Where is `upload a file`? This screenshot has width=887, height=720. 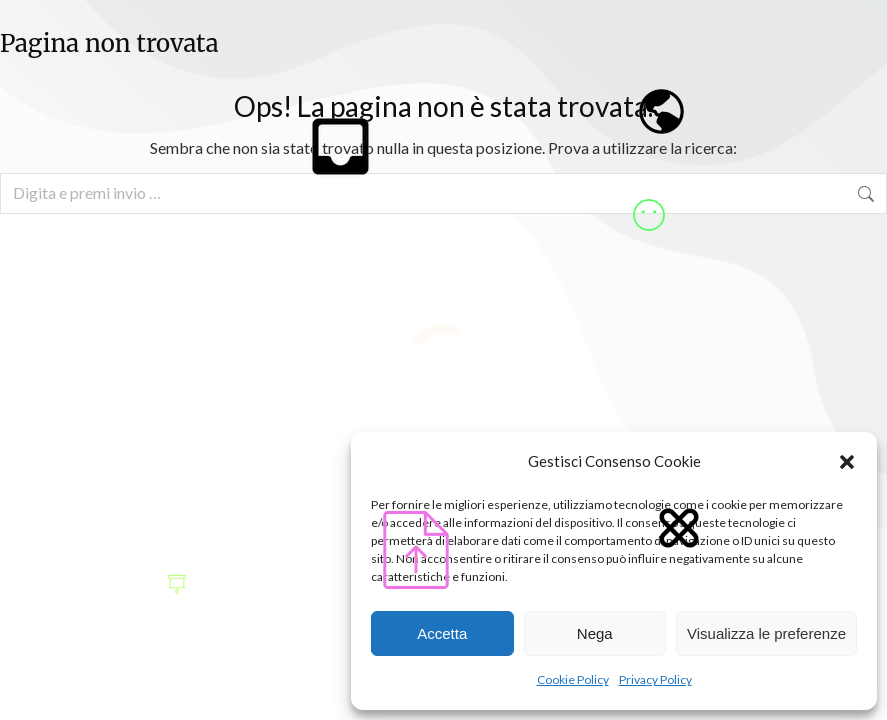
upload a file is located at coordinates (416, 550).